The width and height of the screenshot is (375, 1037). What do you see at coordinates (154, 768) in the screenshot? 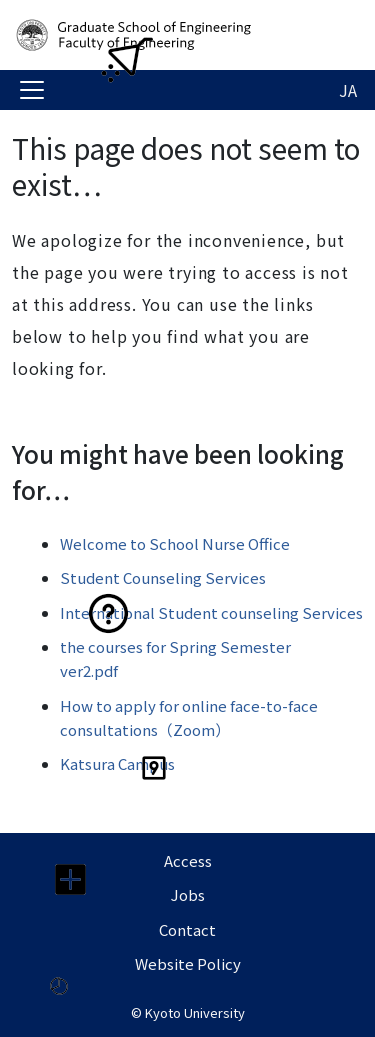
I see `select the number nine` at bounding box center [154, 768].